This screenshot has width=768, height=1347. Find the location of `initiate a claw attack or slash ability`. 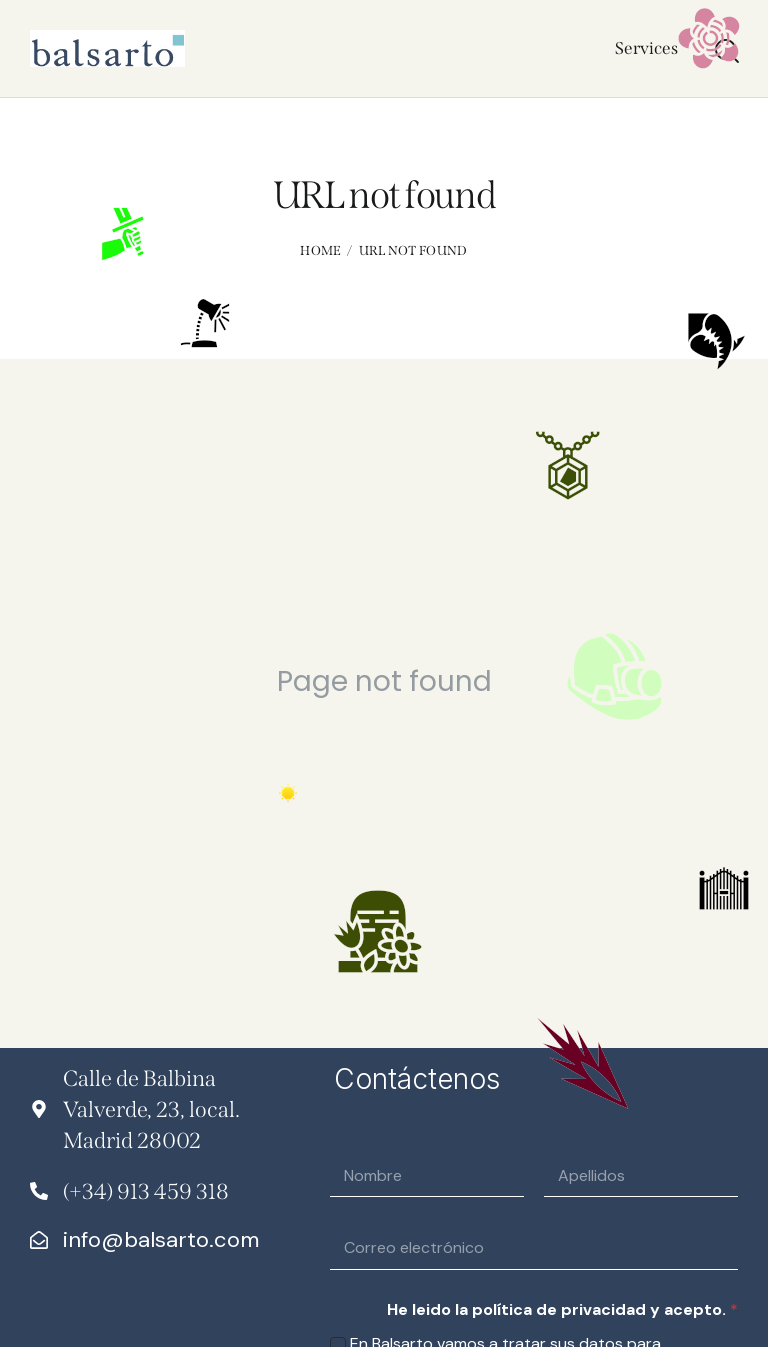

initiate a claw attack or slash ability is located at coordinates (716, 341).